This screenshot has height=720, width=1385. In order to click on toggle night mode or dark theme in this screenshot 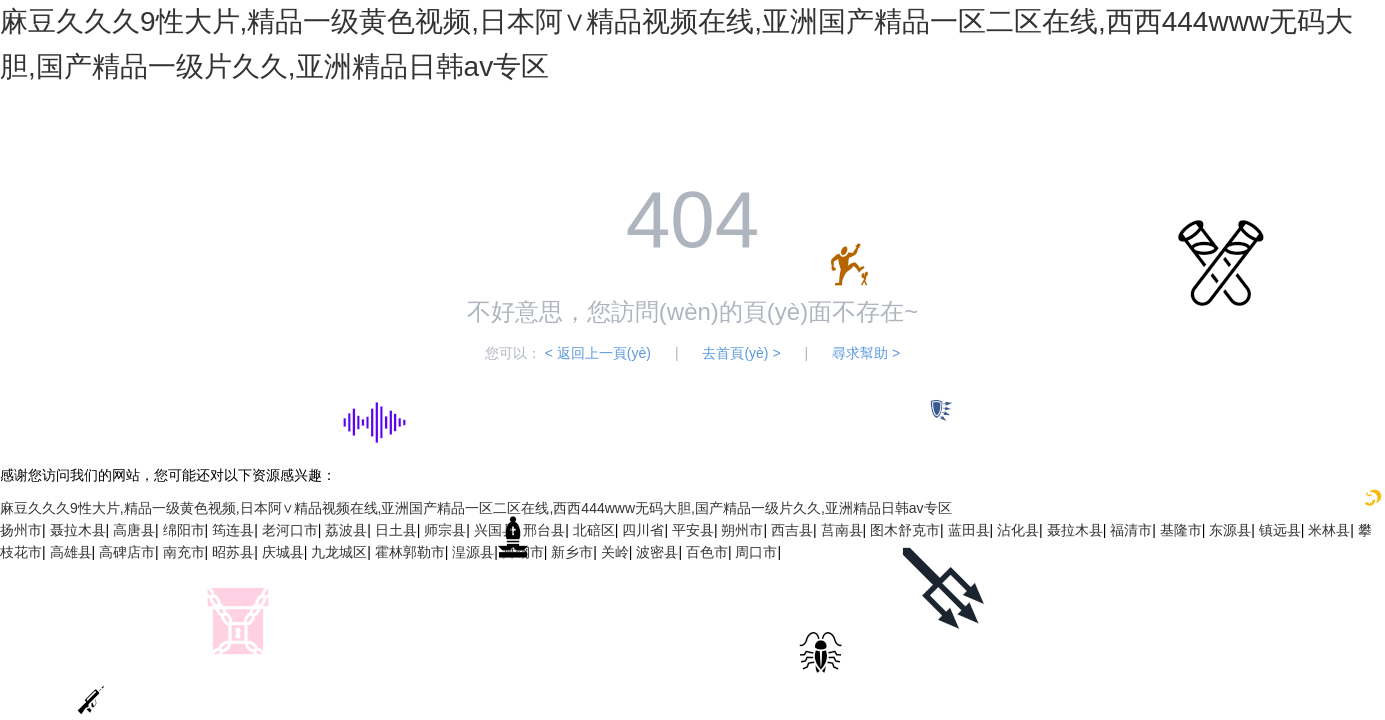, I will do `click(1373, 498)`.